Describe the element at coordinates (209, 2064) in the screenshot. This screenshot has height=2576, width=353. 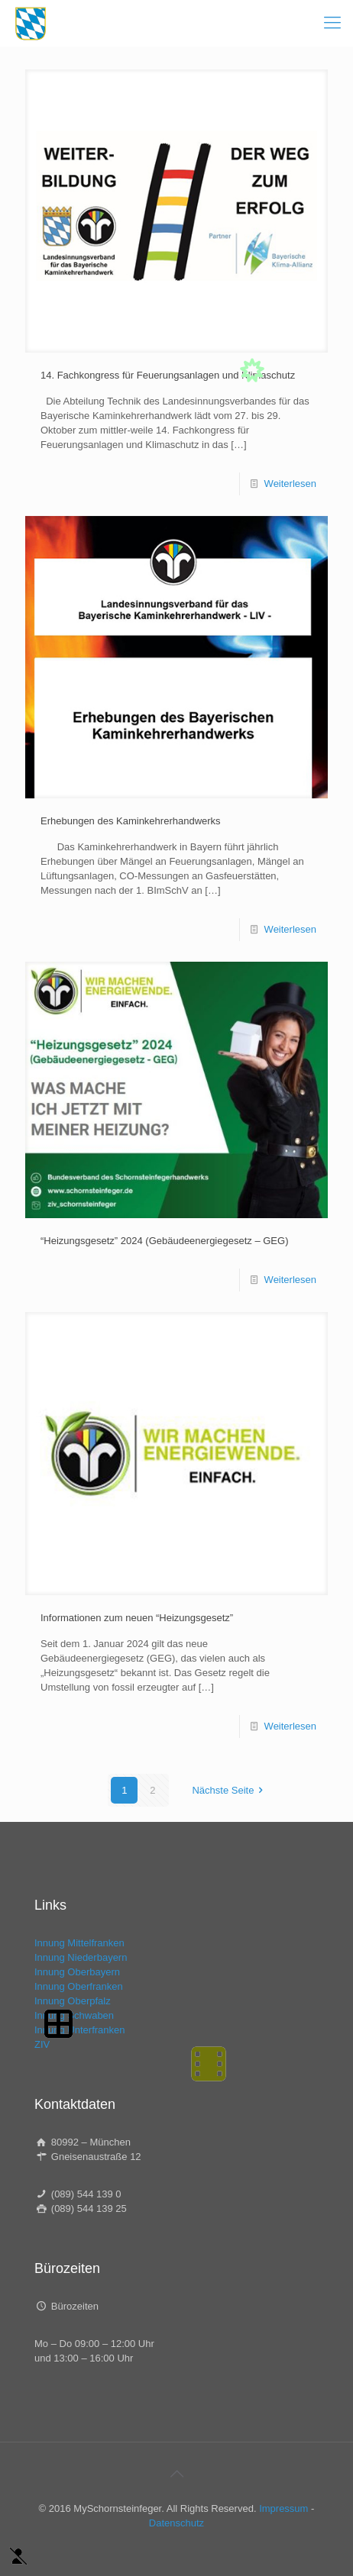
I see `access video or movie content` at that location.